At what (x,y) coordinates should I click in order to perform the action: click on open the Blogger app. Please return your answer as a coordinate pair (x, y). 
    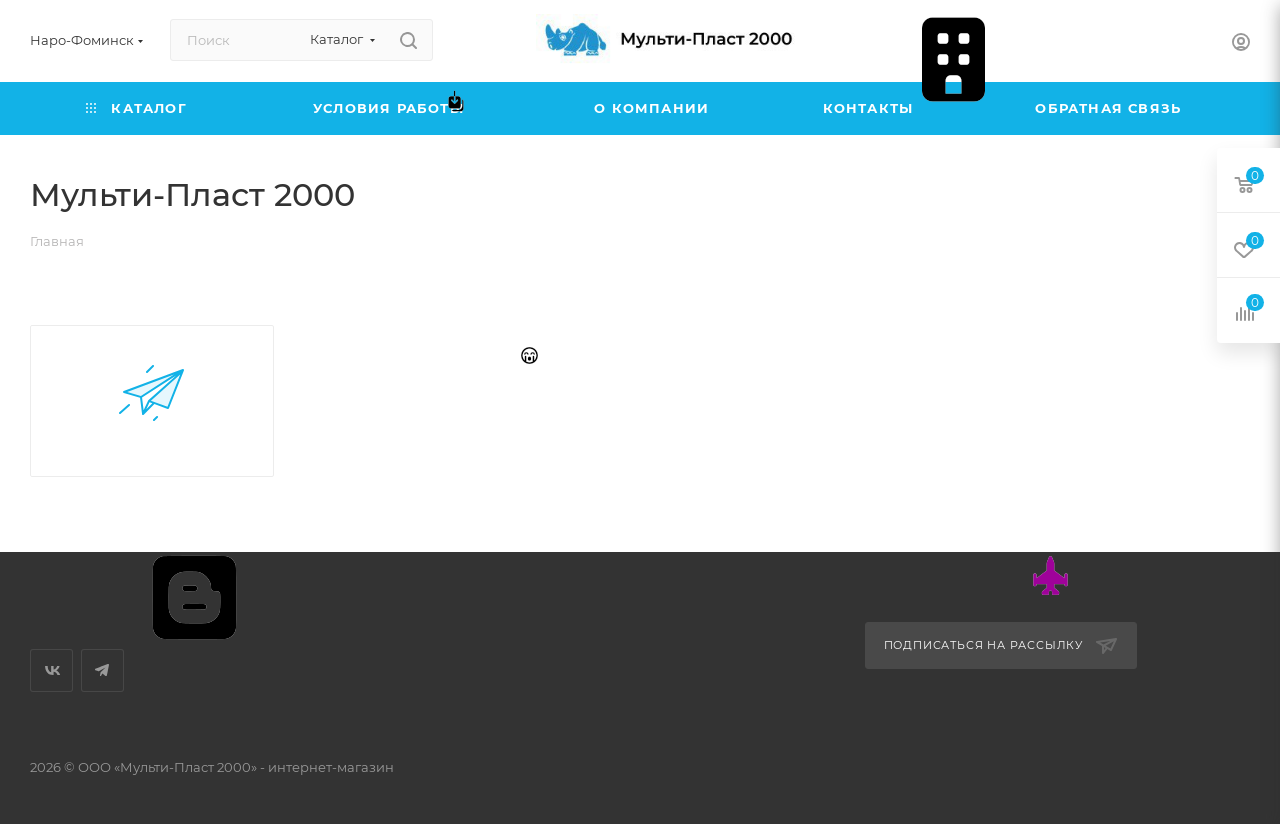
    Looking at the image, I should click on (194, 597).